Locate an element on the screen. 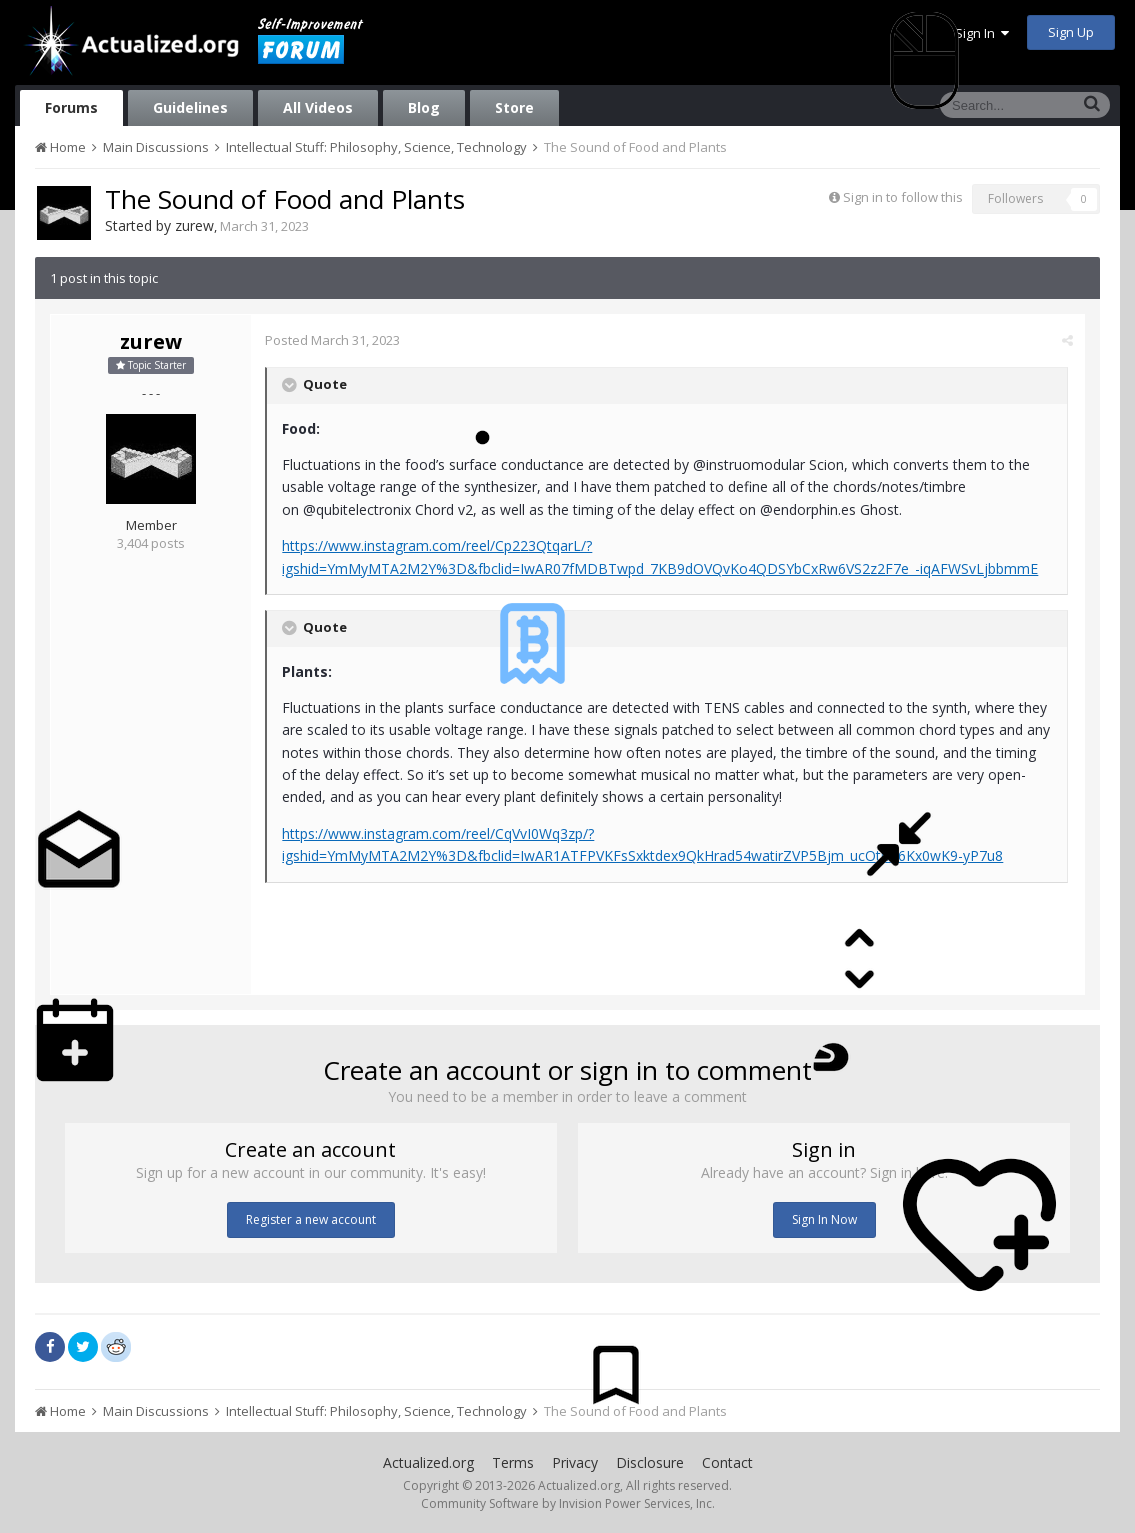 The image size is (1135, 1533). add to favorites is located at coordinates (979, 1221).